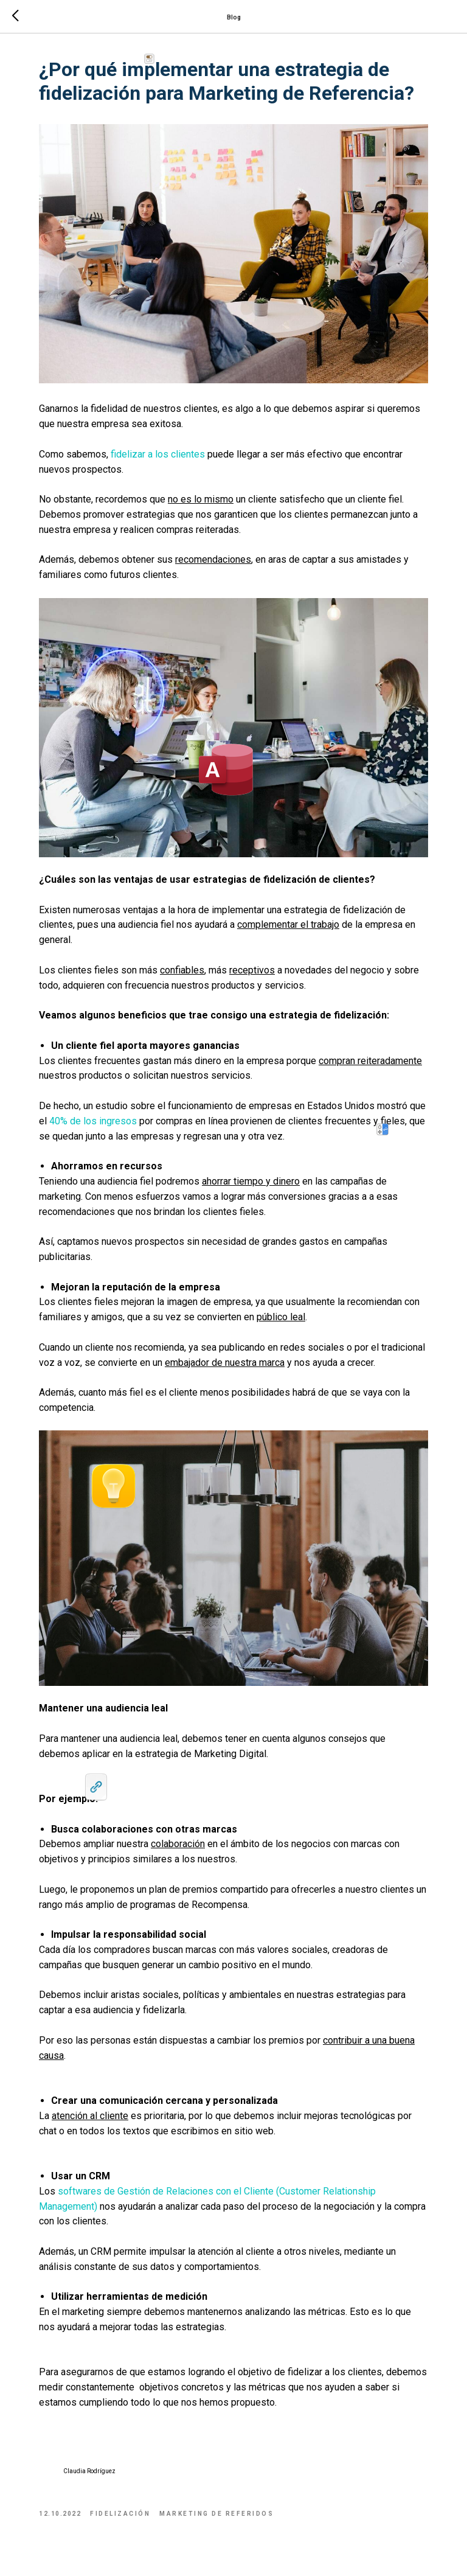 The height and width of the screenshot is (2576, 467). What do you see at coordinates (226, 770) in the screenshot?
I see `open Microsoft Access database application` at bounding box center [226, 770].